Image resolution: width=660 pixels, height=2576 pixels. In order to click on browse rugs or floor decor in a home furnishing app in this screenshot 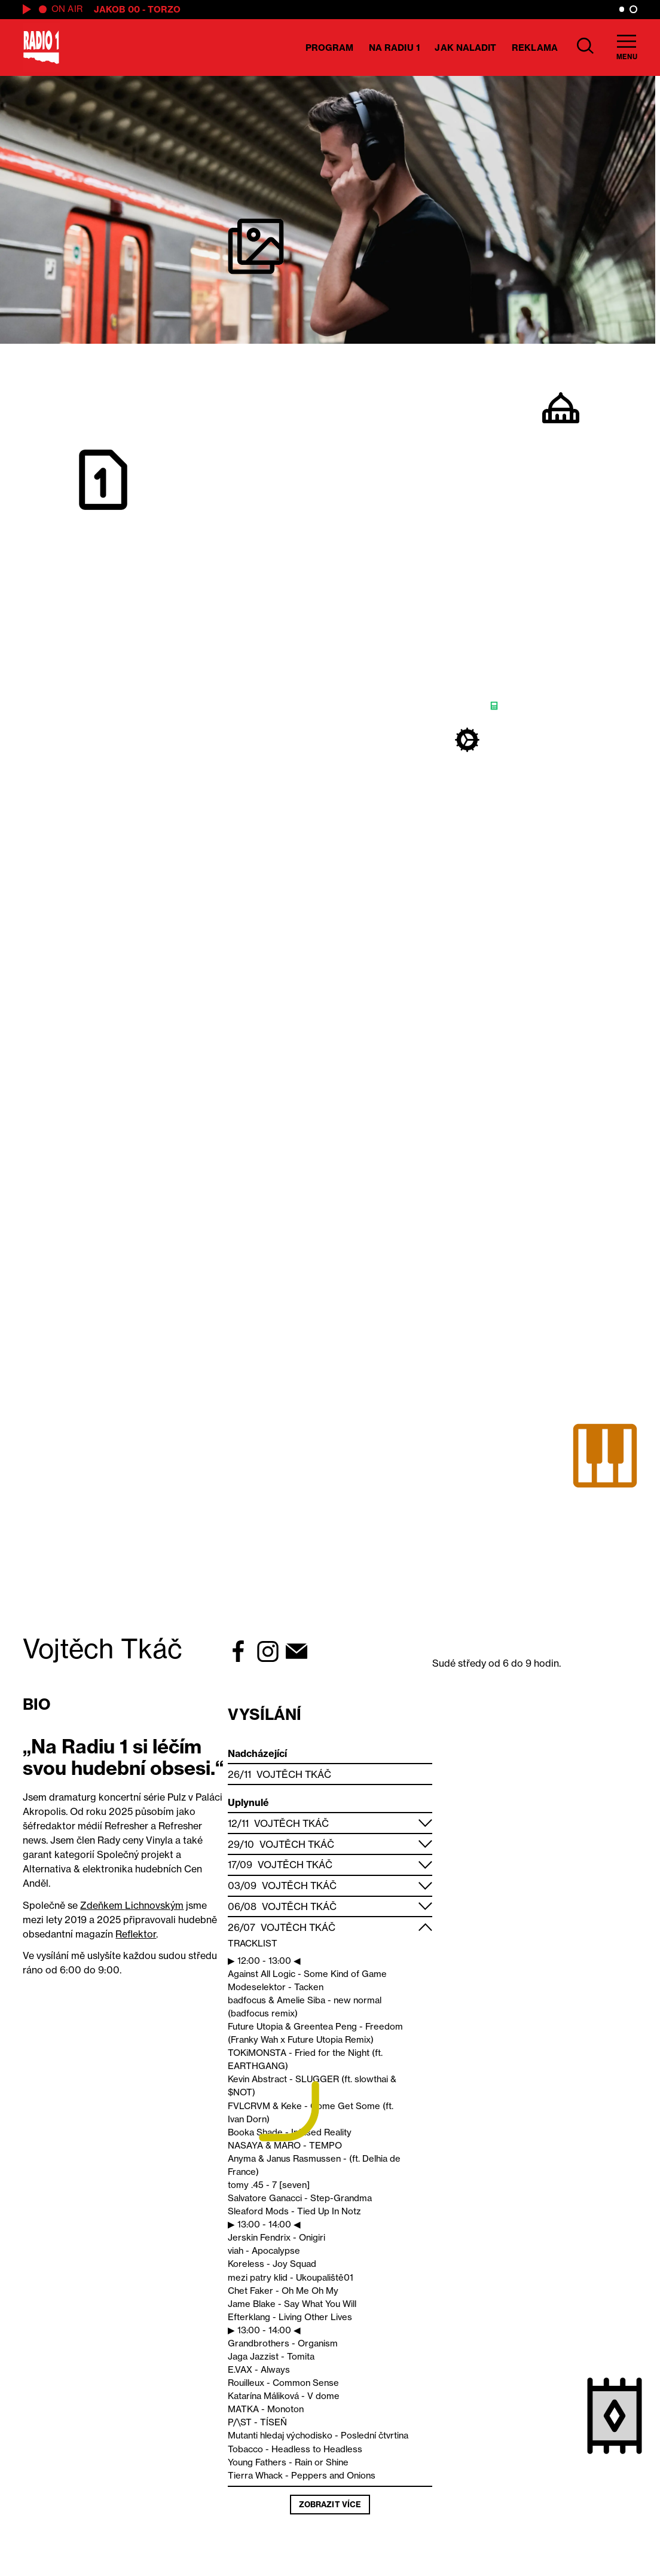, I will do `click(615, 2416)`.